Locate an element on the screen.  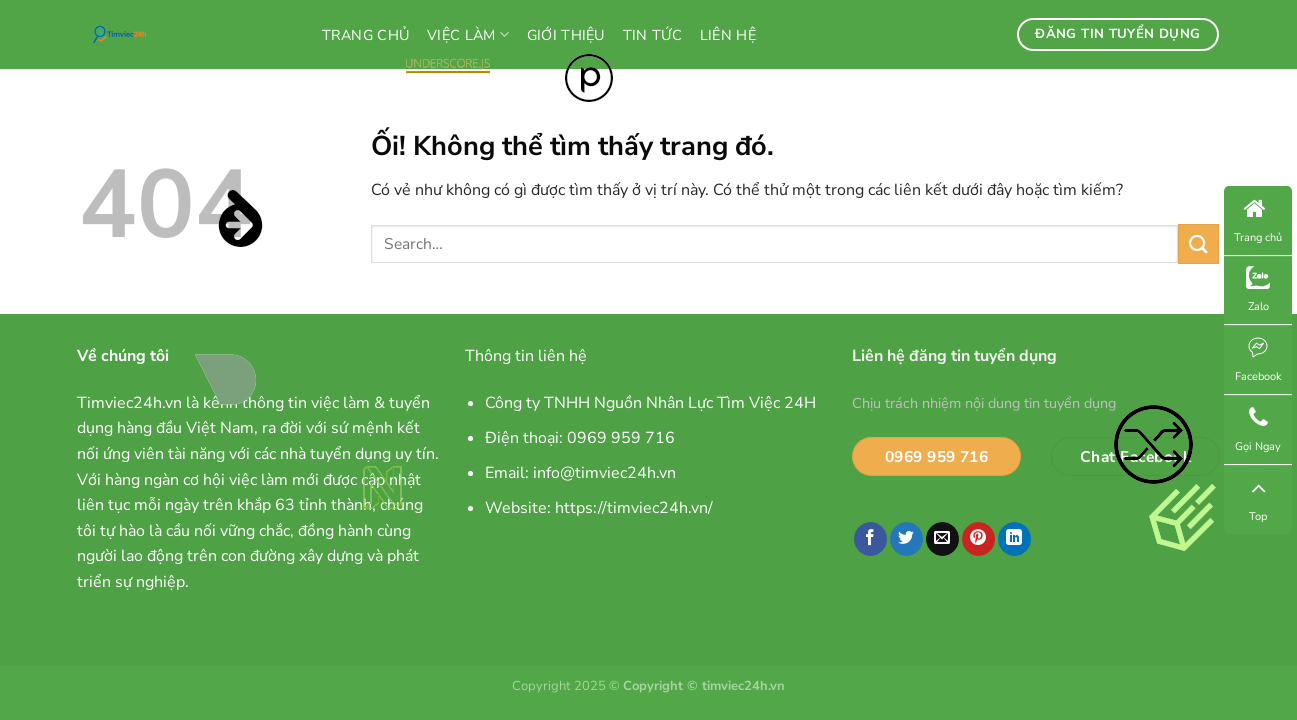
underscore.js library logo is located at coordinates (448, 66).